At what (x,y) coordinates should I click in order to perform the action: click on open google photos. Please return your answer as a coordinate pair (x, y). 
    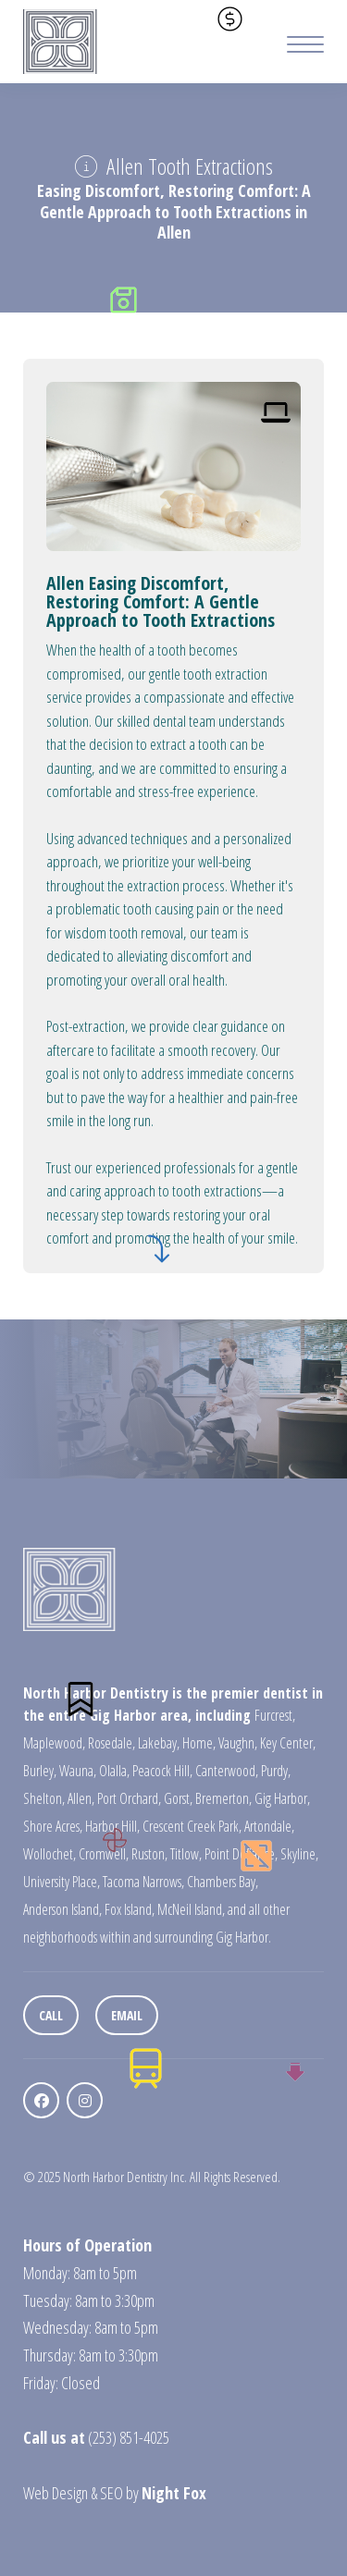
    Looking at the image, I should click on (115, 1840).